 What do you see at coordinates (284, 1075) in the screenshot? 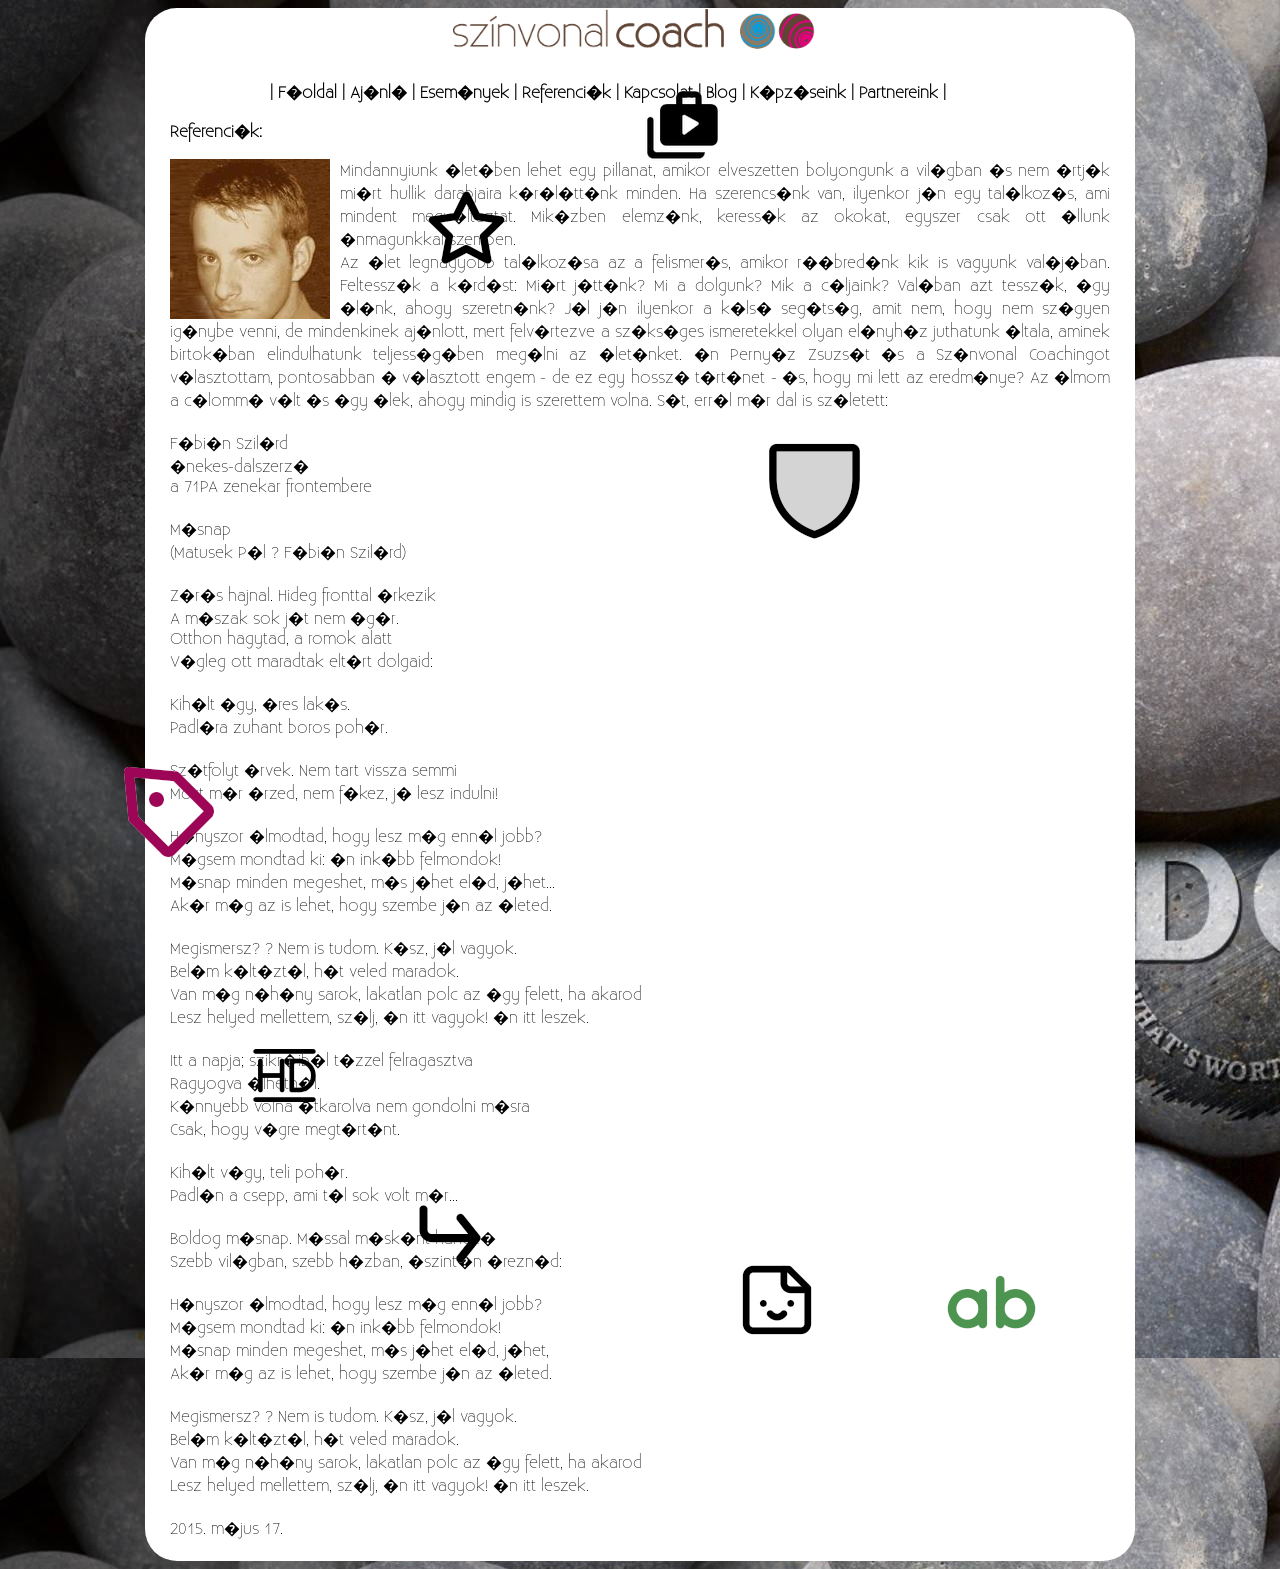
I see `indicates high-definition video quality` at bounding box center [284, 1075].